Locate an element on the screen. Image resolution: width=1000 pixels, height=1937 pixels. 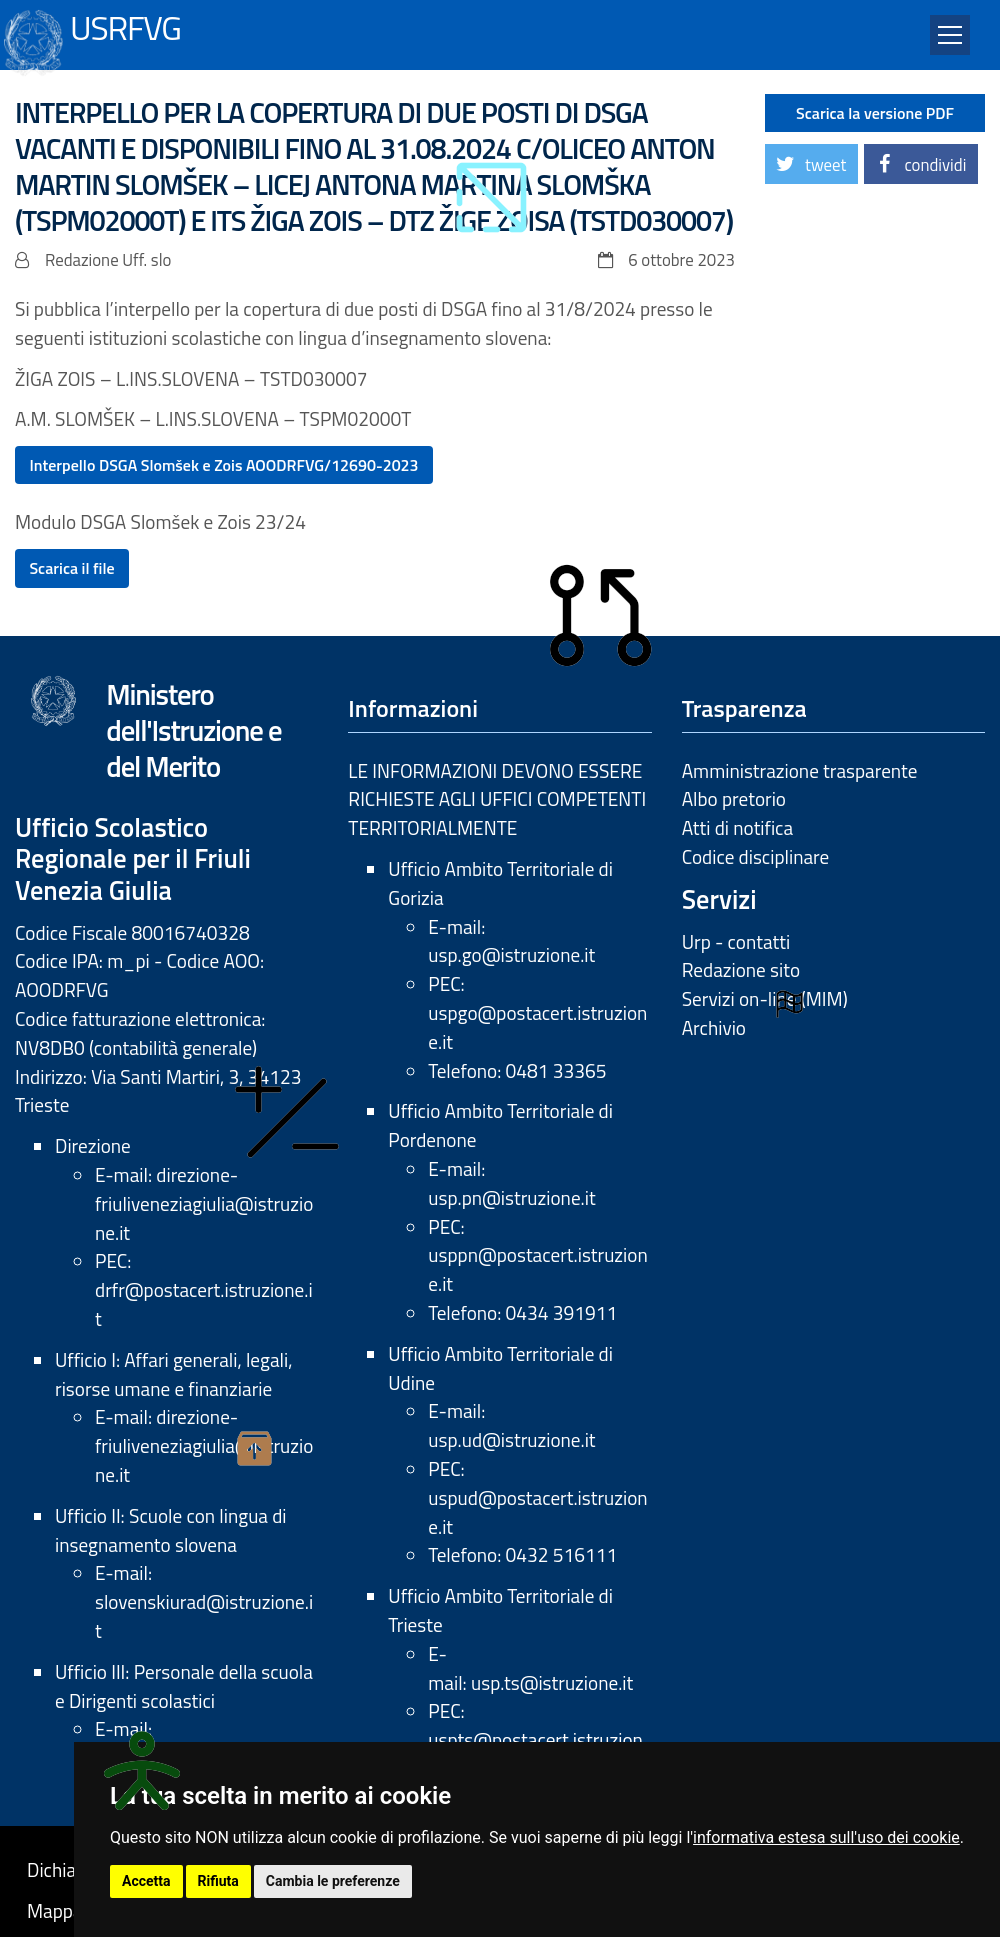
indicates a finish line or goal completion is located at coordinates (788, 1003).